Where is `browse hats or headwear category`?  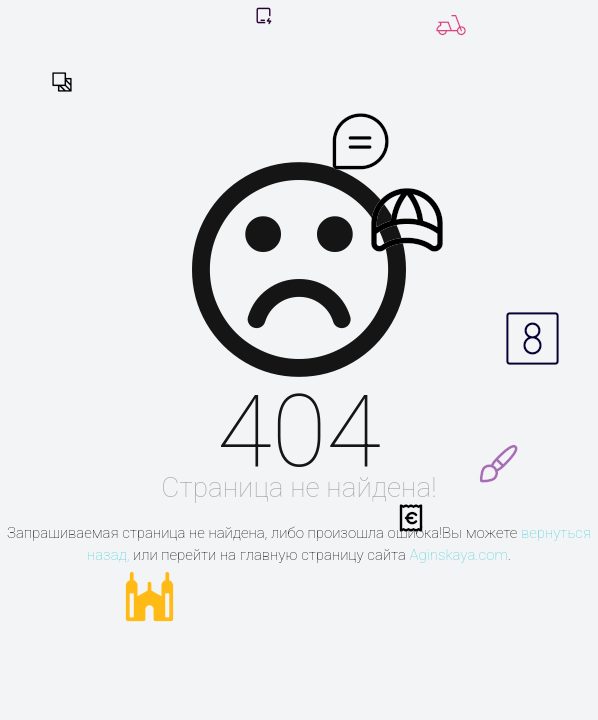 browse hats or headwear category is located at coordinates (407, 224).